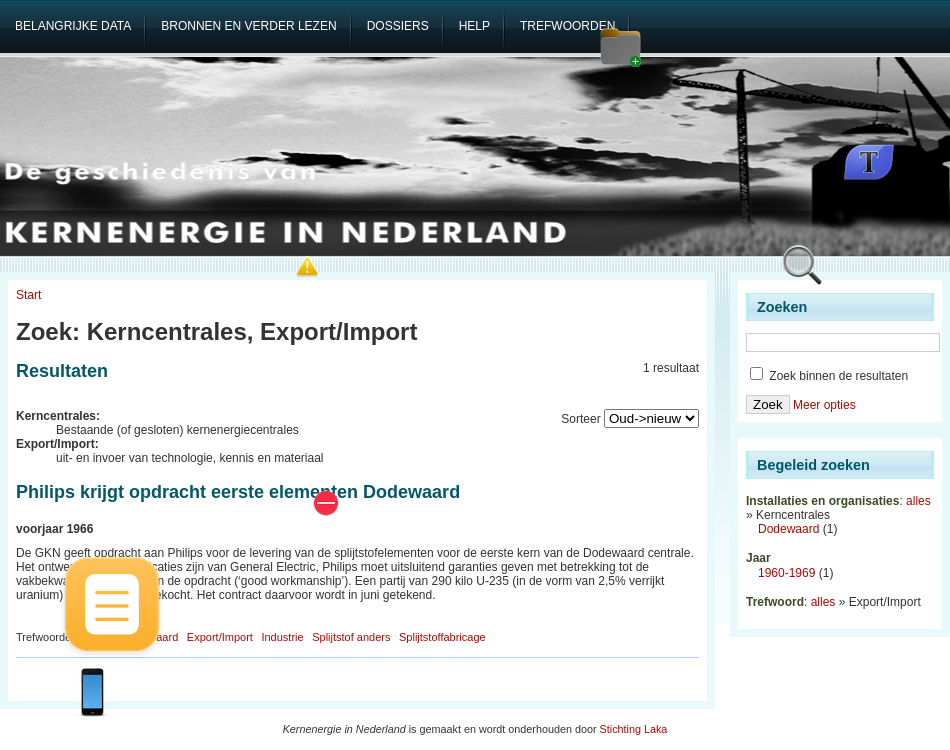 The width and height of the screenshot is (950, 750). What do you see at coordinates (802, 265) in the screenshot?
I see `open spotlight search preferences` at bounding box center [802, 265].